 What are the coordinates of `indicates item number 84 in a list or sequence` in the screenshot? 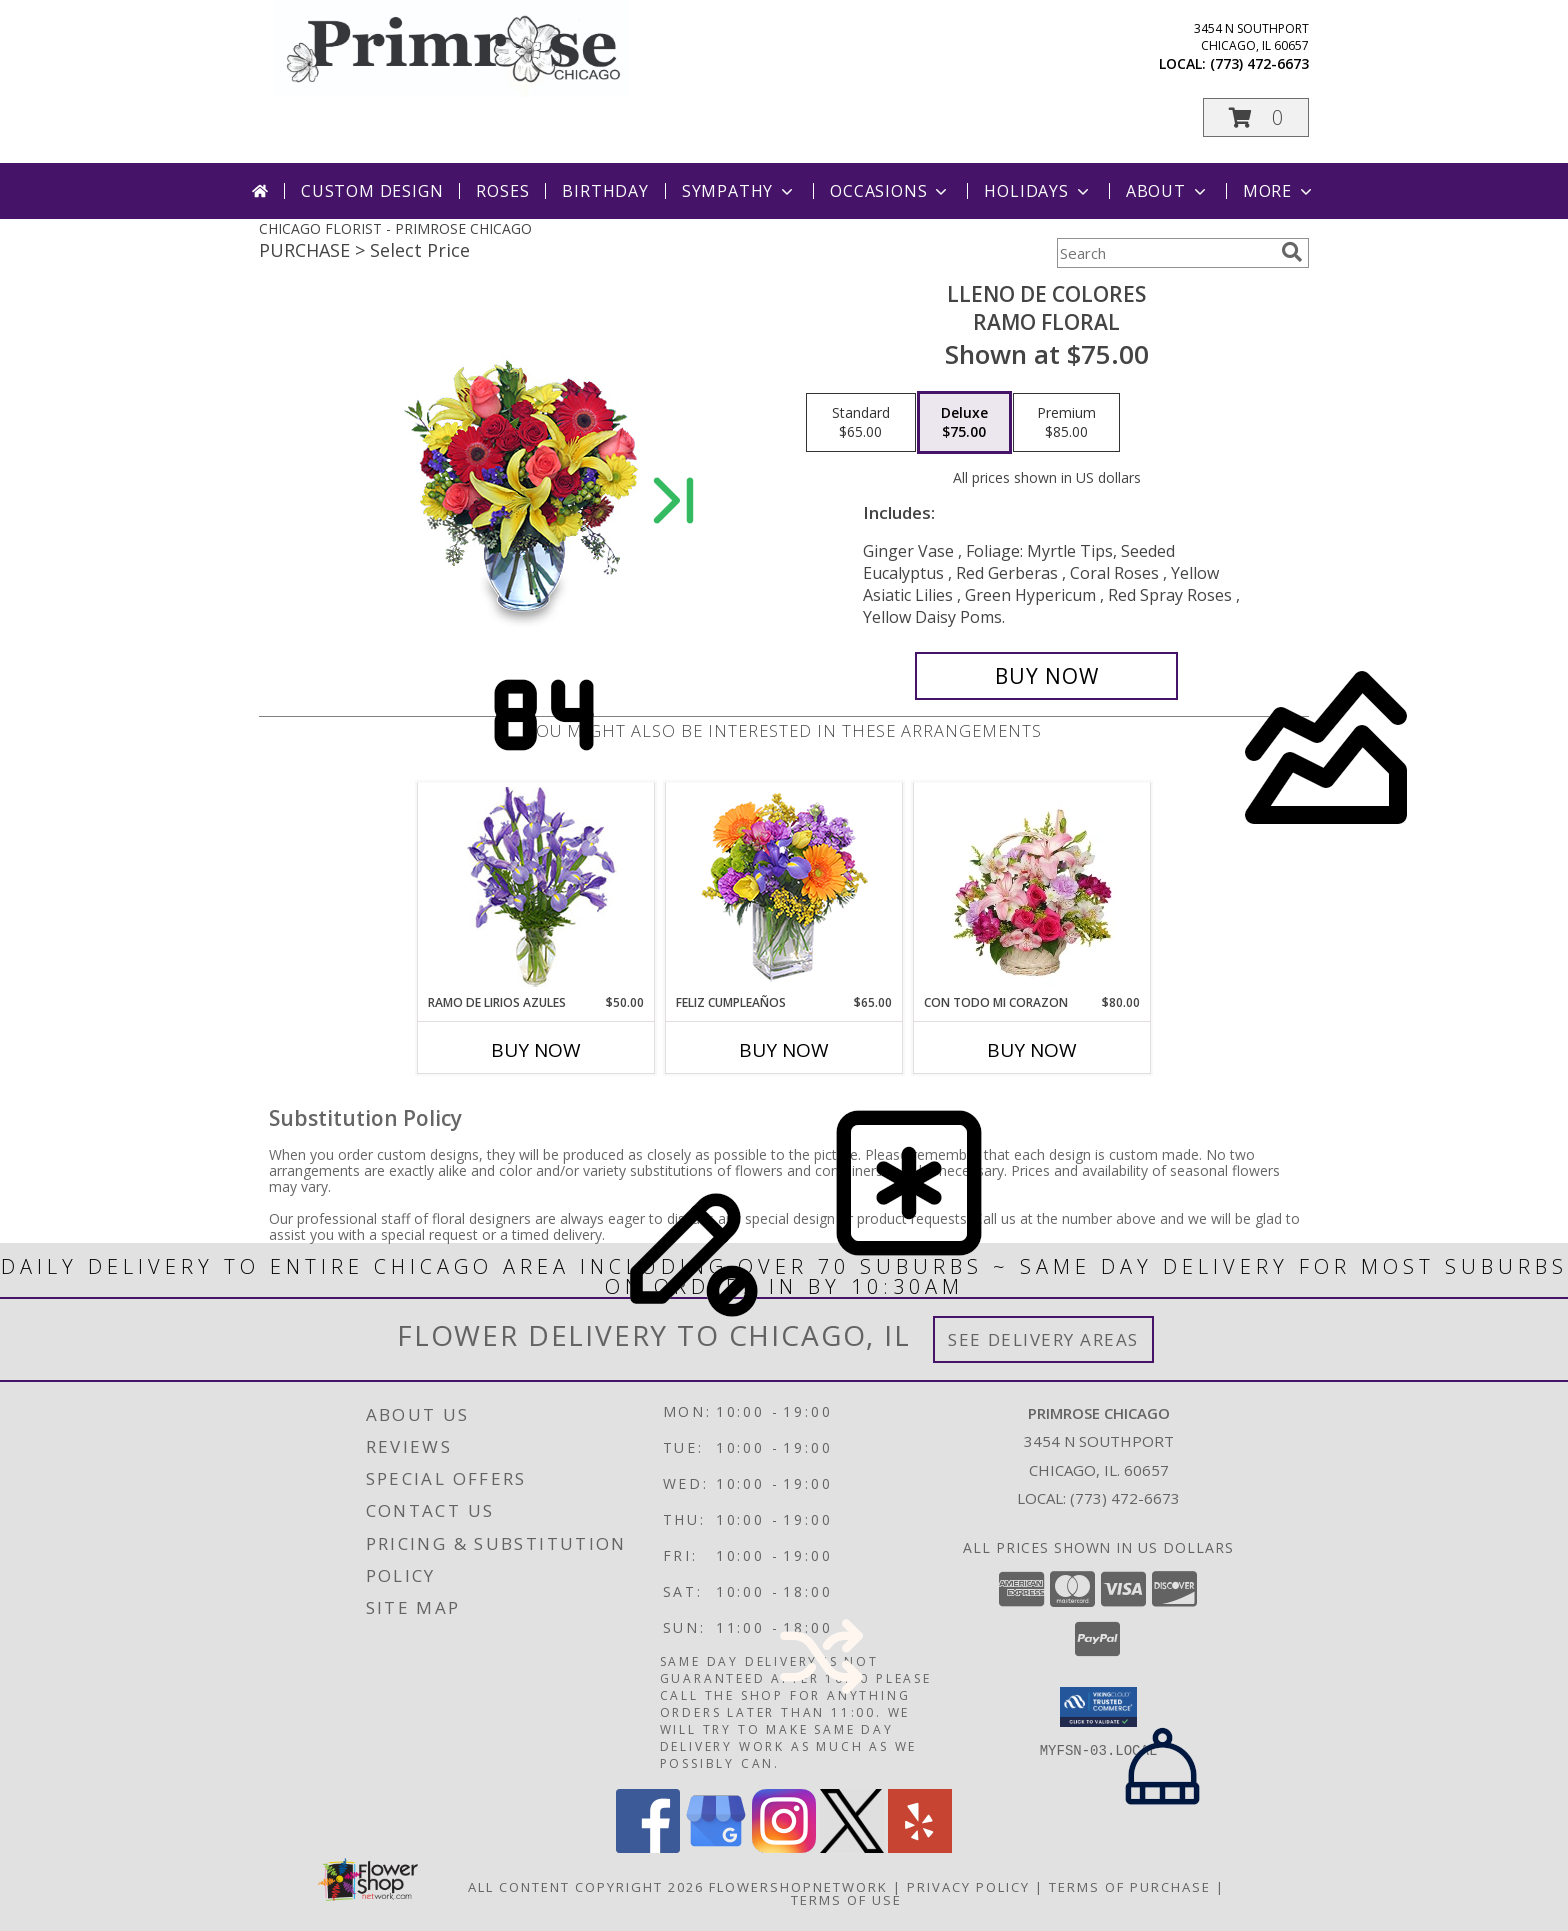 It's located at (544, 715).